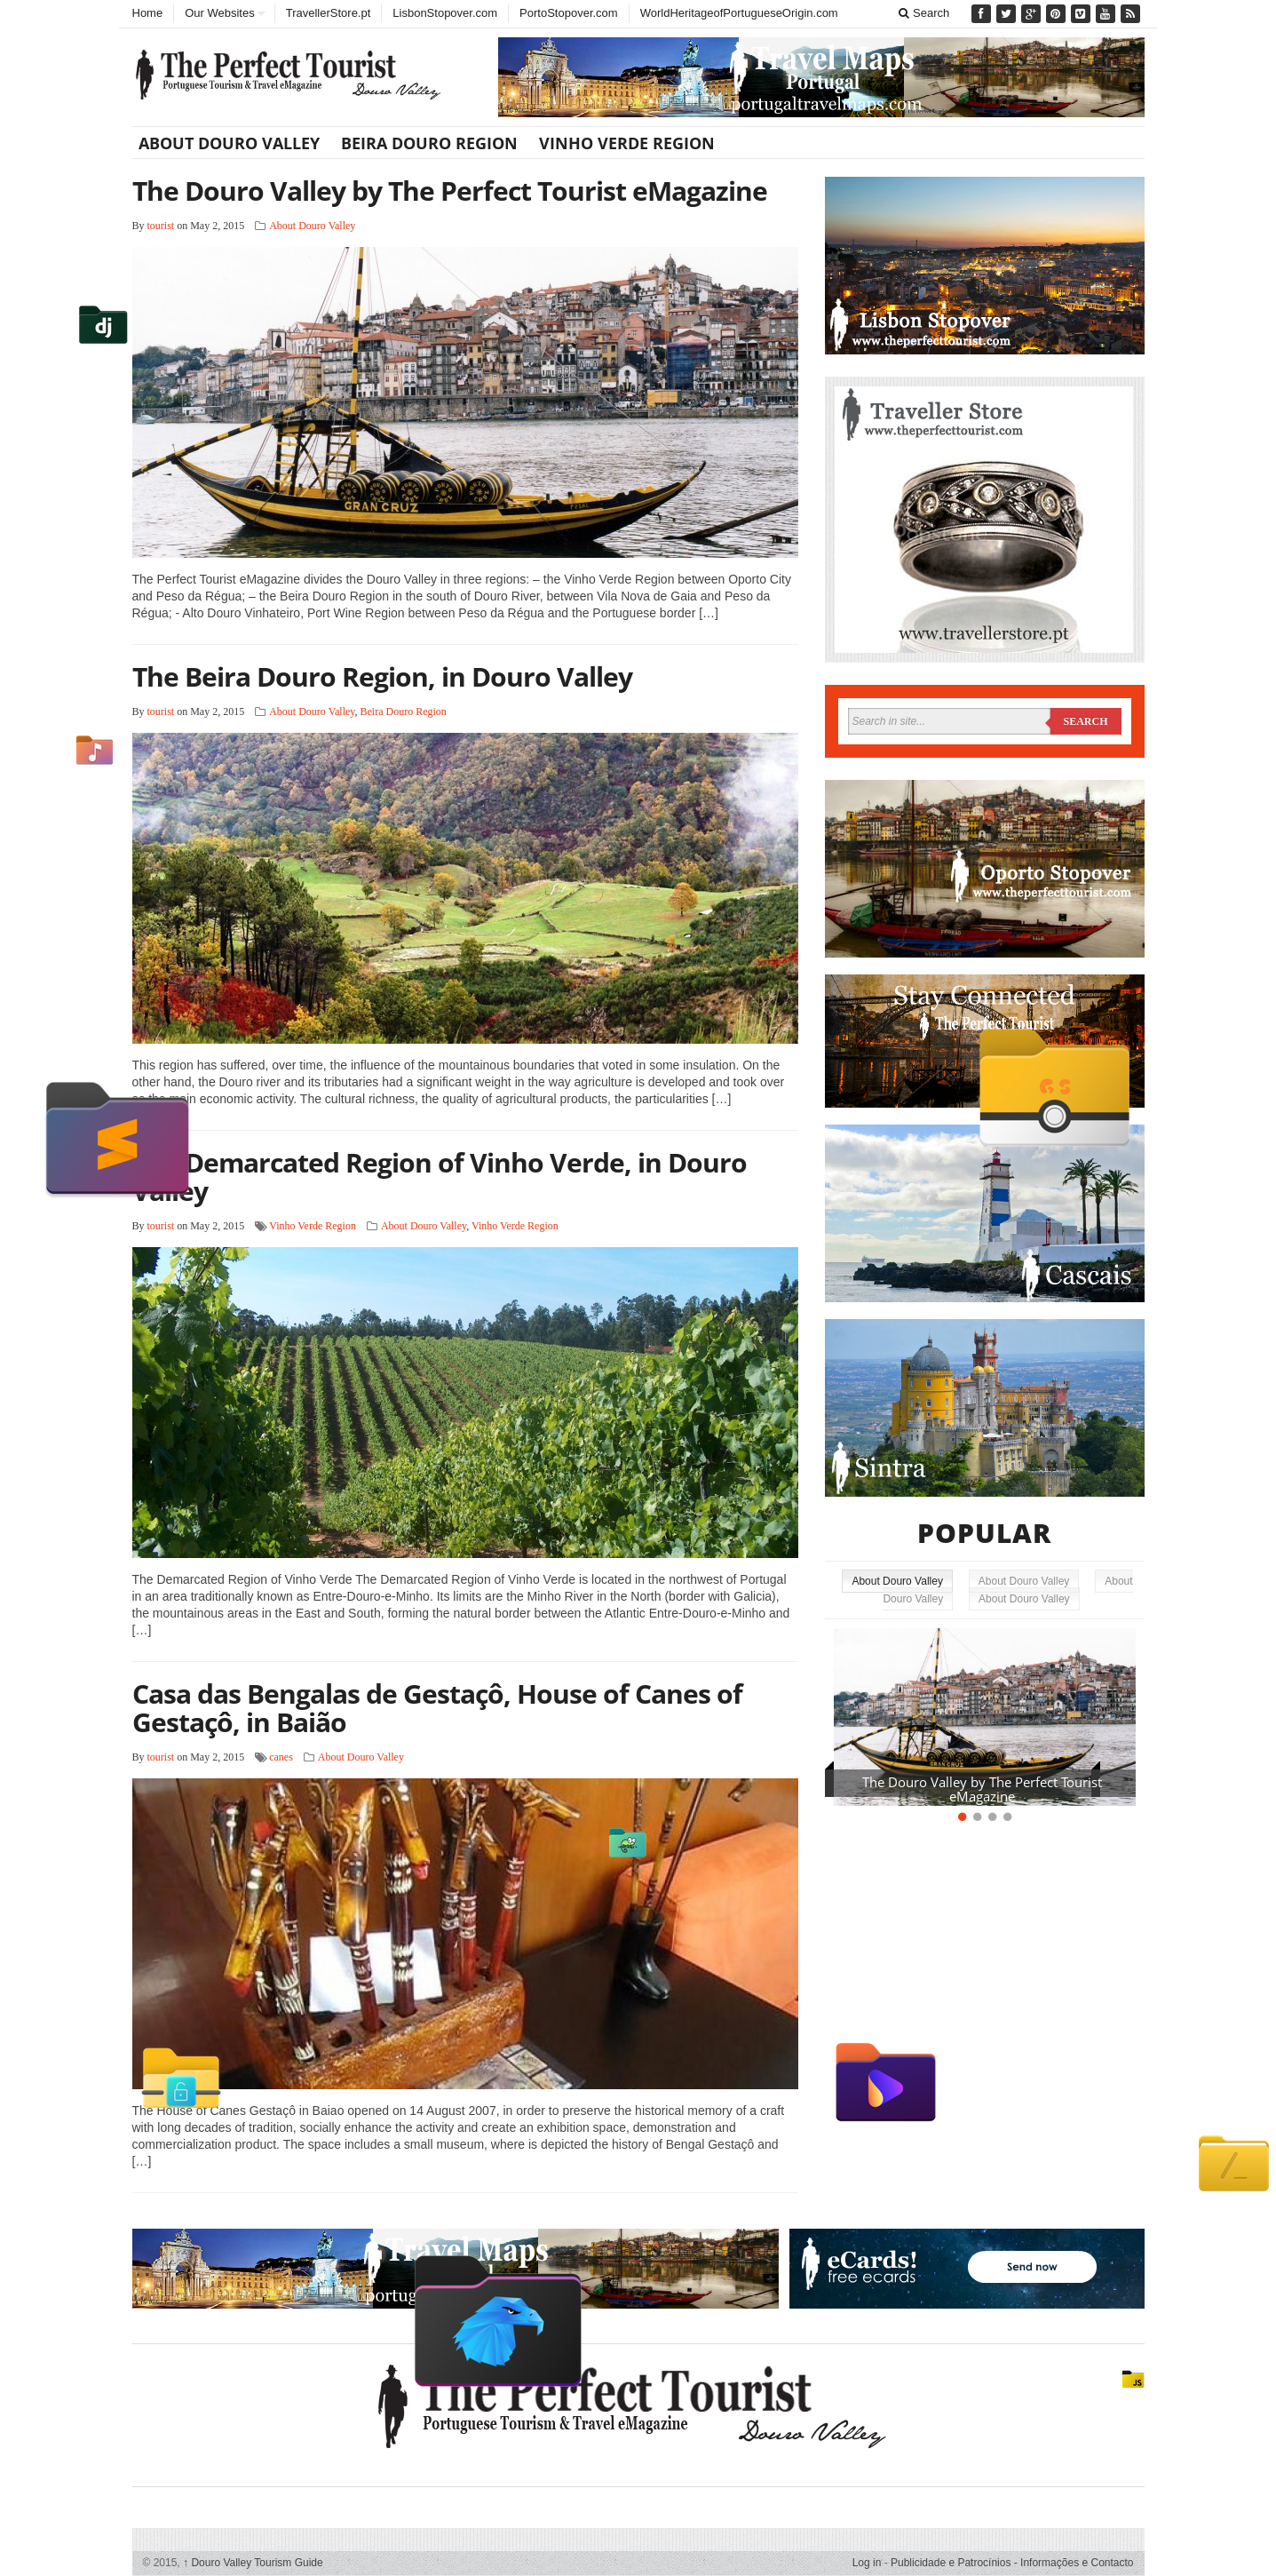  Describe the element at coordinates (116, 1141) in the screenshot. I see `open sublime text project folder` at that location.